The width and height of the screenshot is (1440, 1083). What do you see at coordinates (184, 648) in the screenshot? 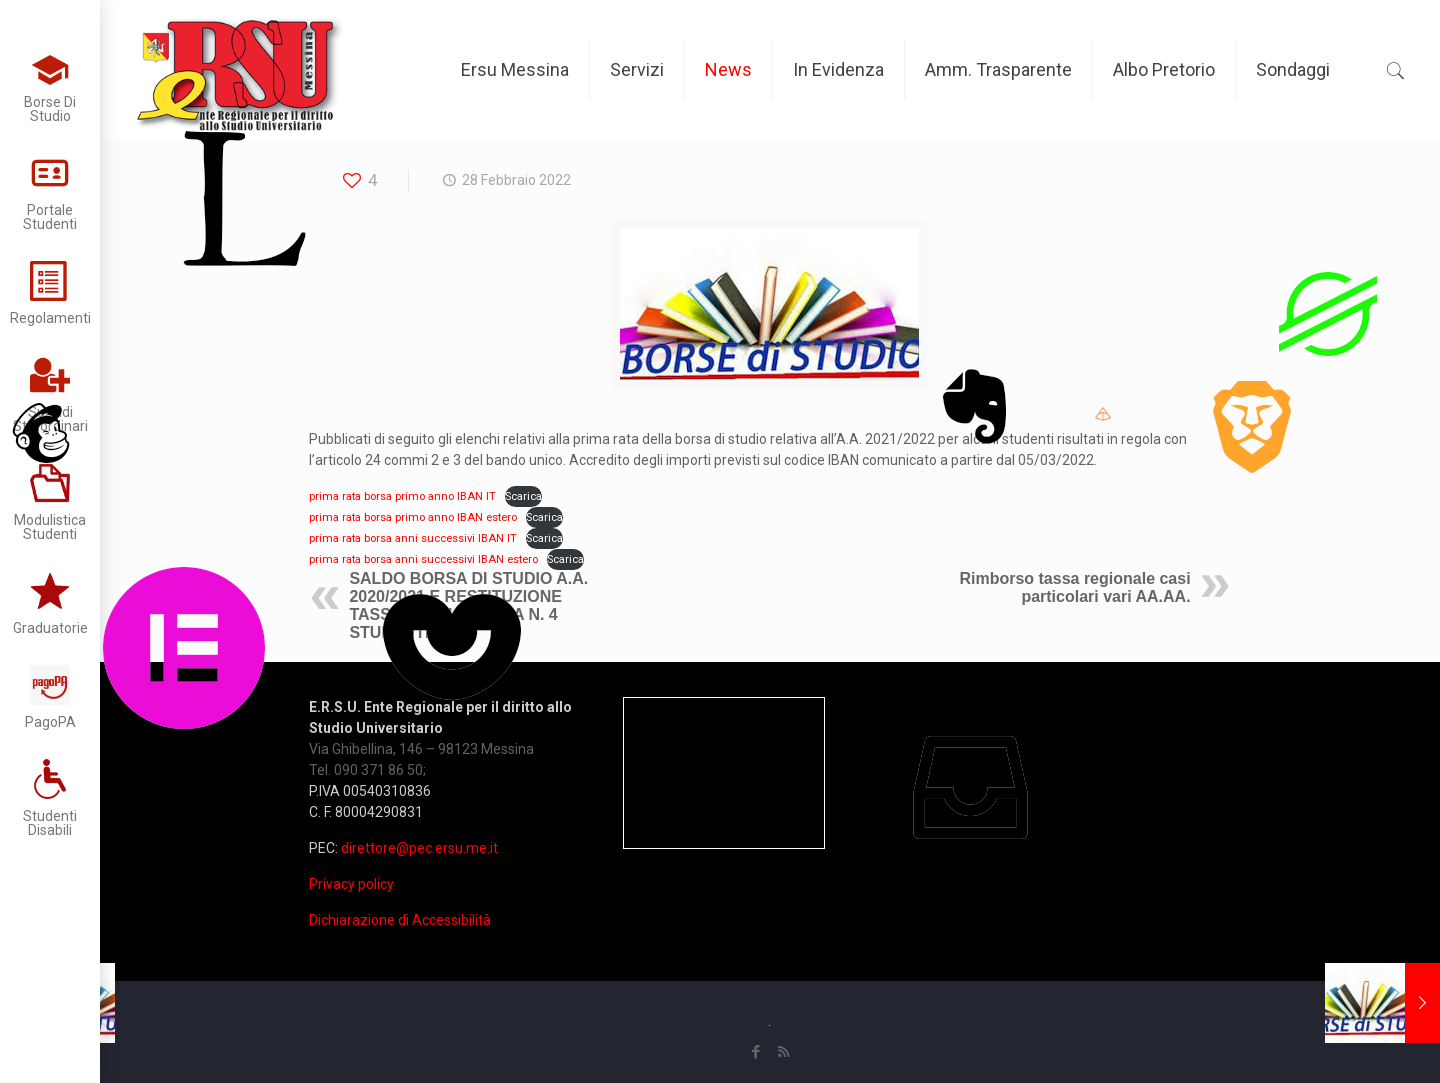
I see `open Elementor website builder` at bounding box center [184, 648].